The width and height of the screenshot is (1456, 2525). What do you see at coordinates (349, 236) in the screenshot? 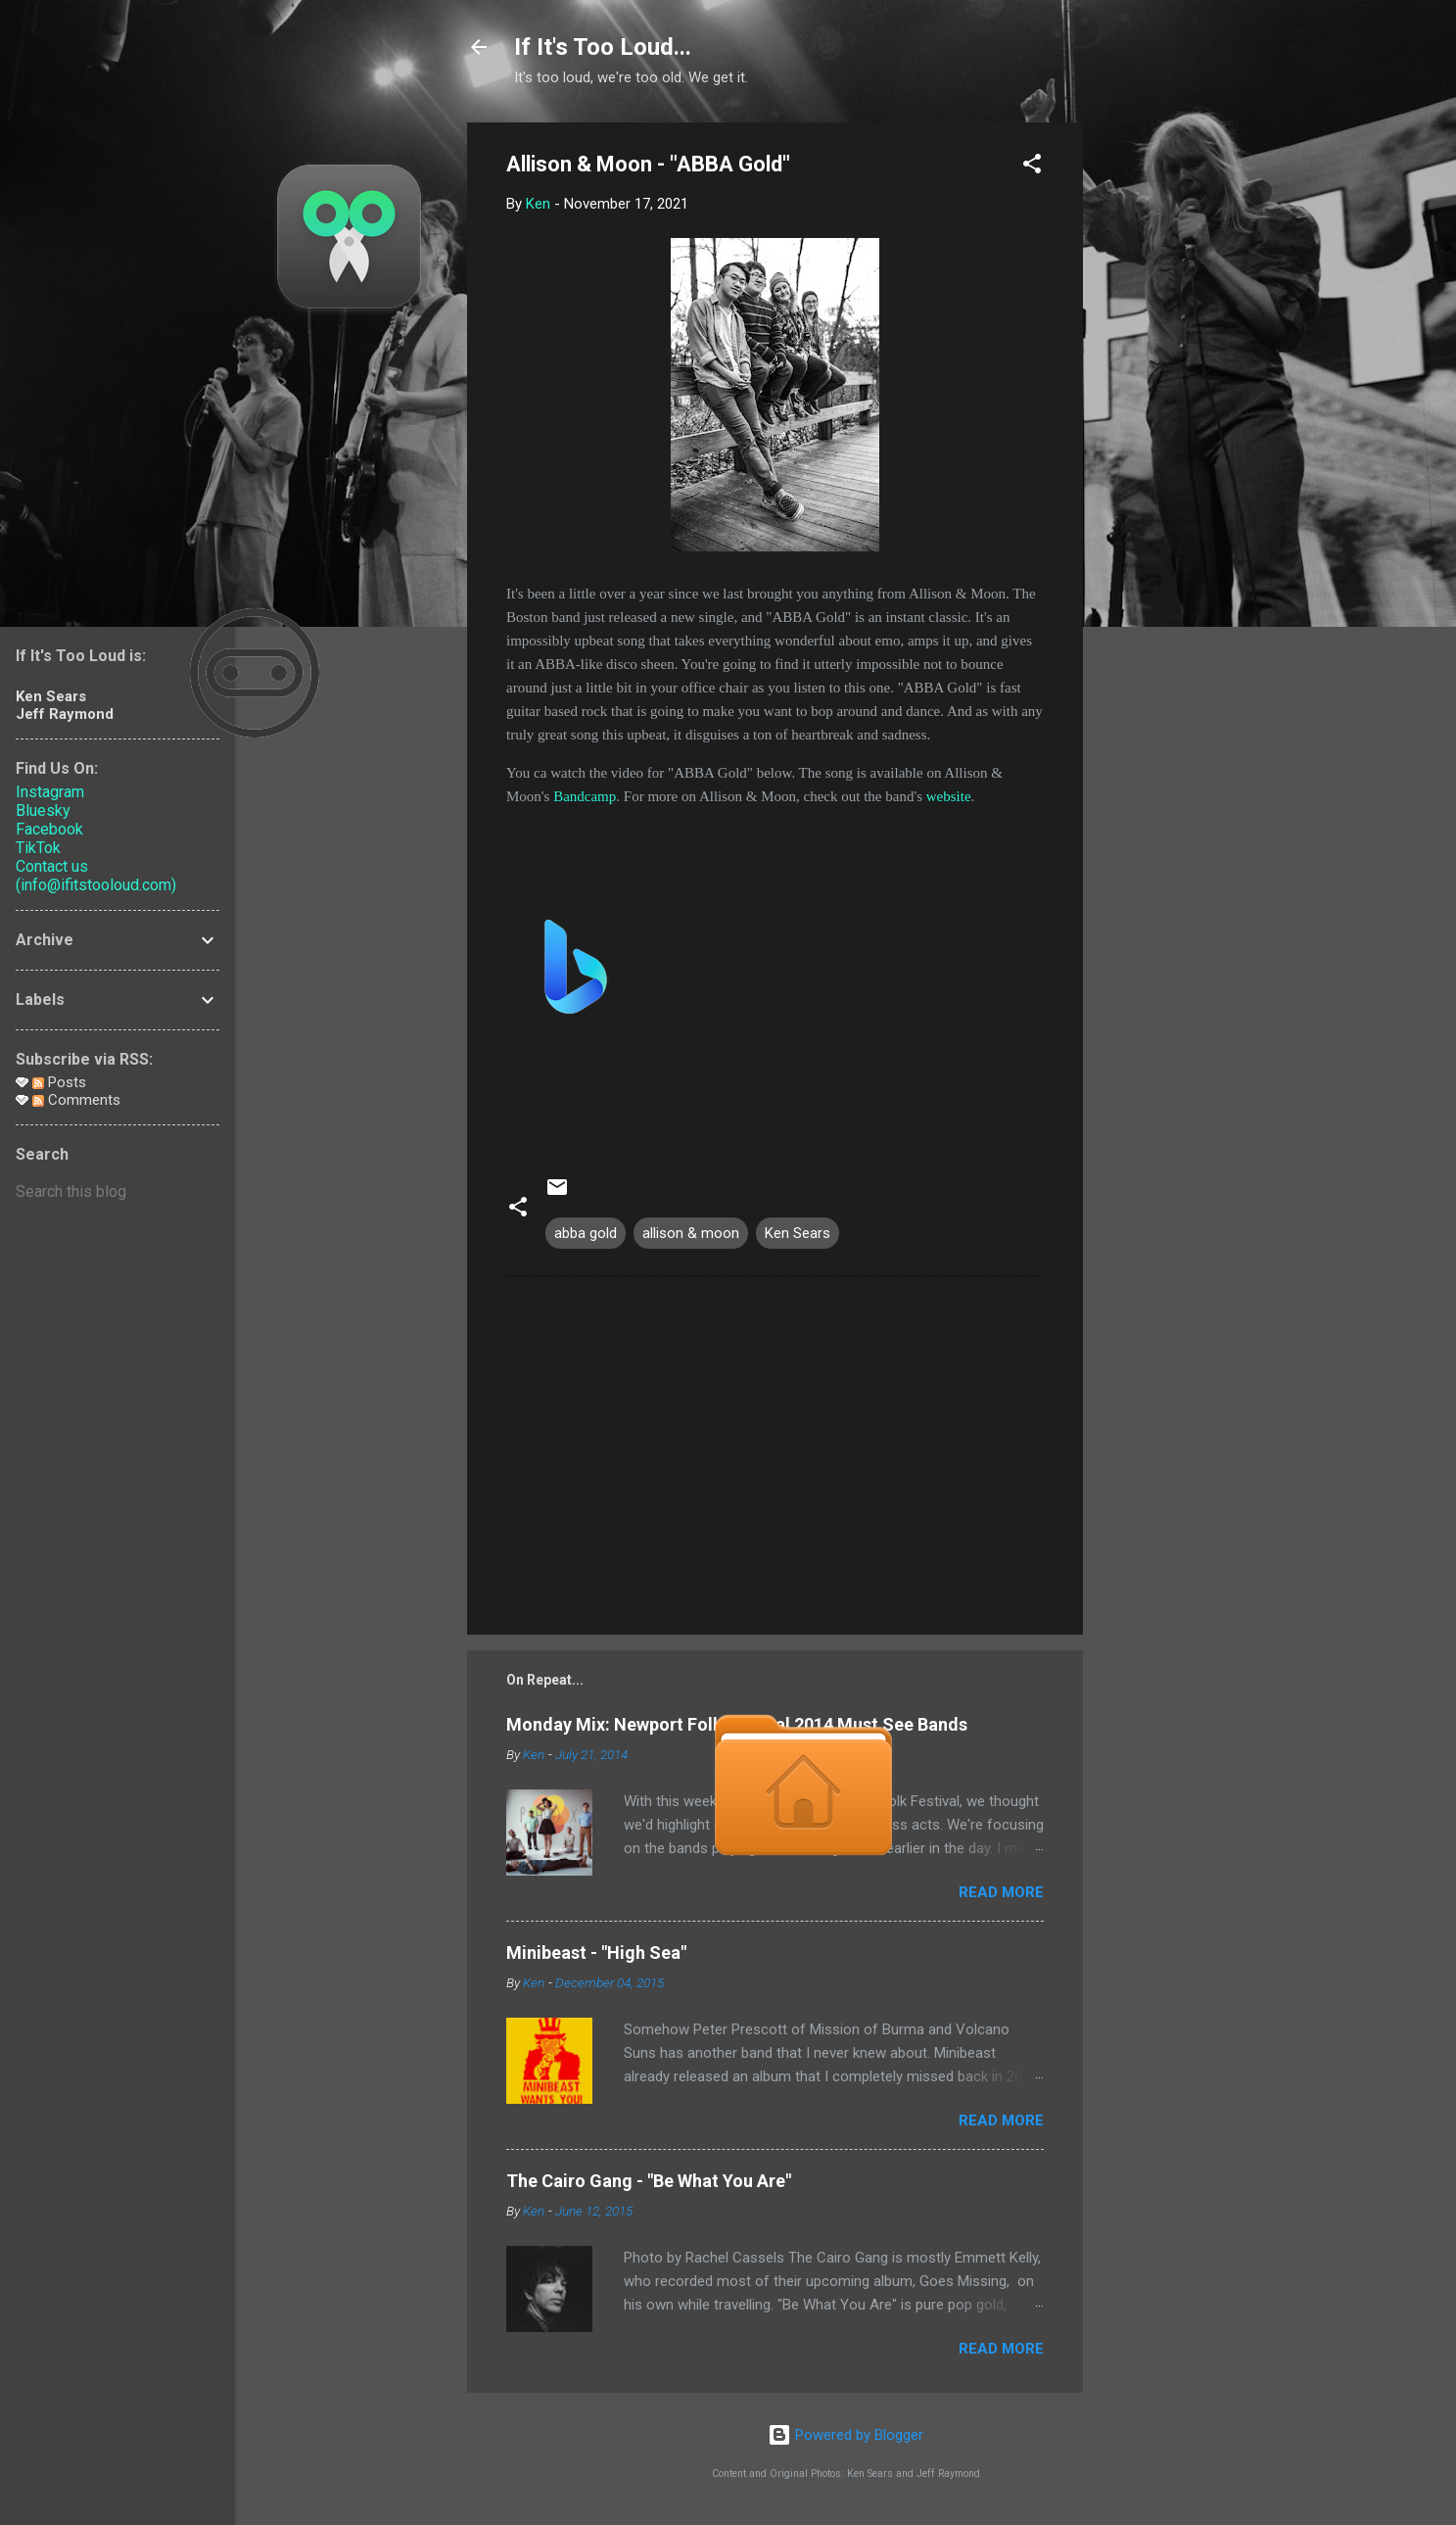
I see `open copyq clipboard manager` at bounding box center [349, 236].